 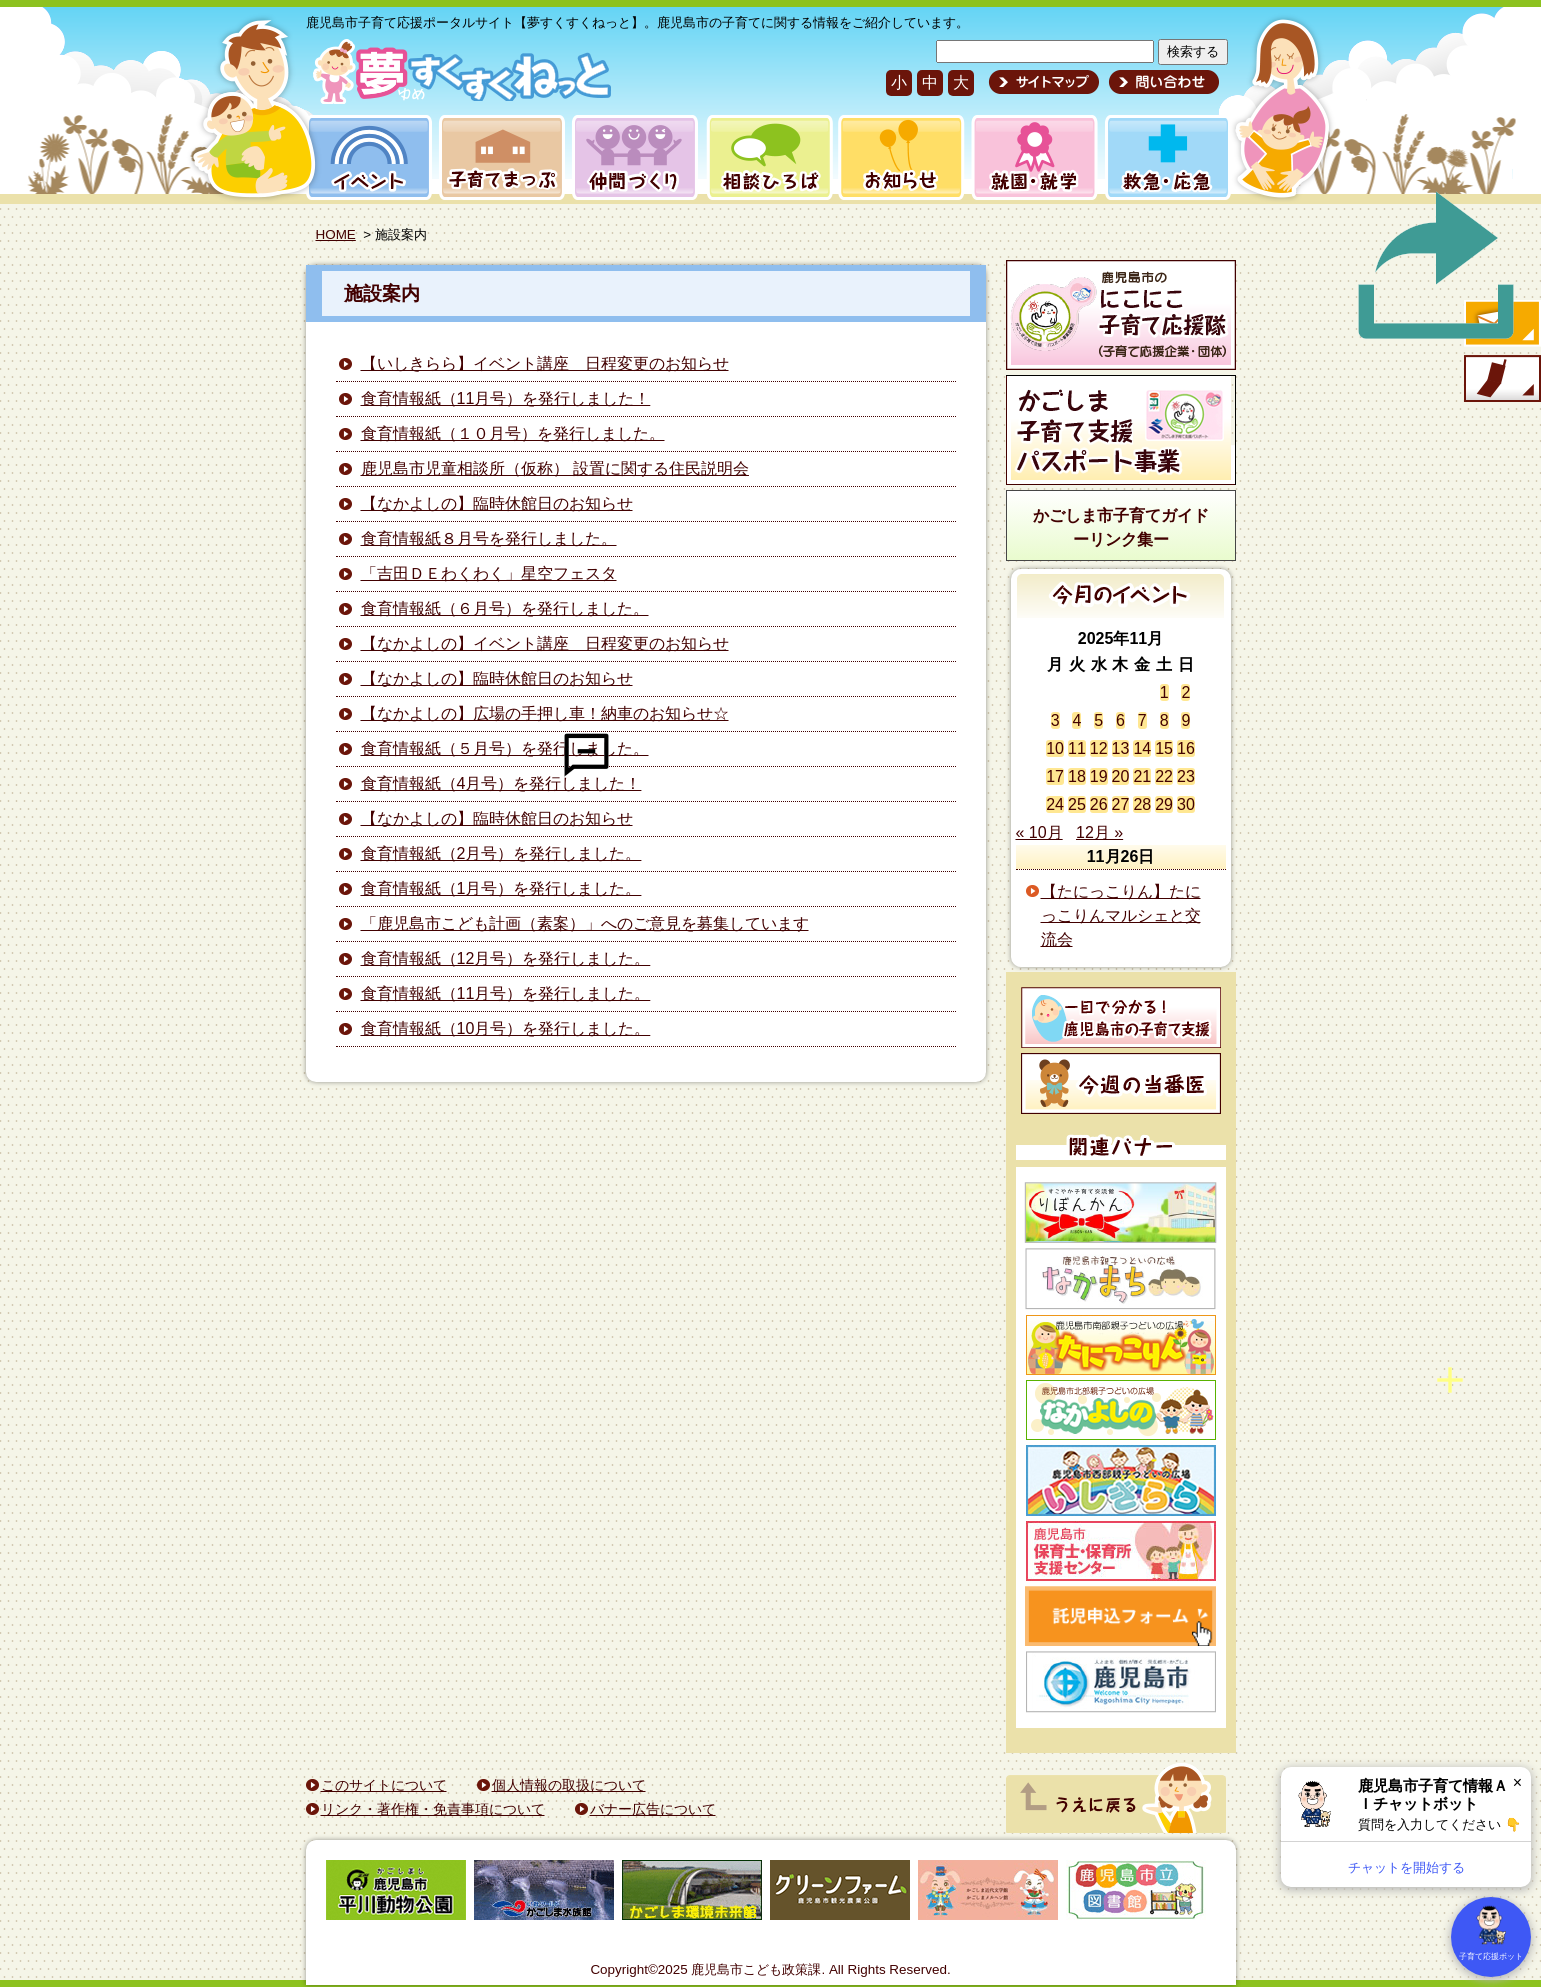 I want to click on add a new item, so click(x=1450, y=1380).